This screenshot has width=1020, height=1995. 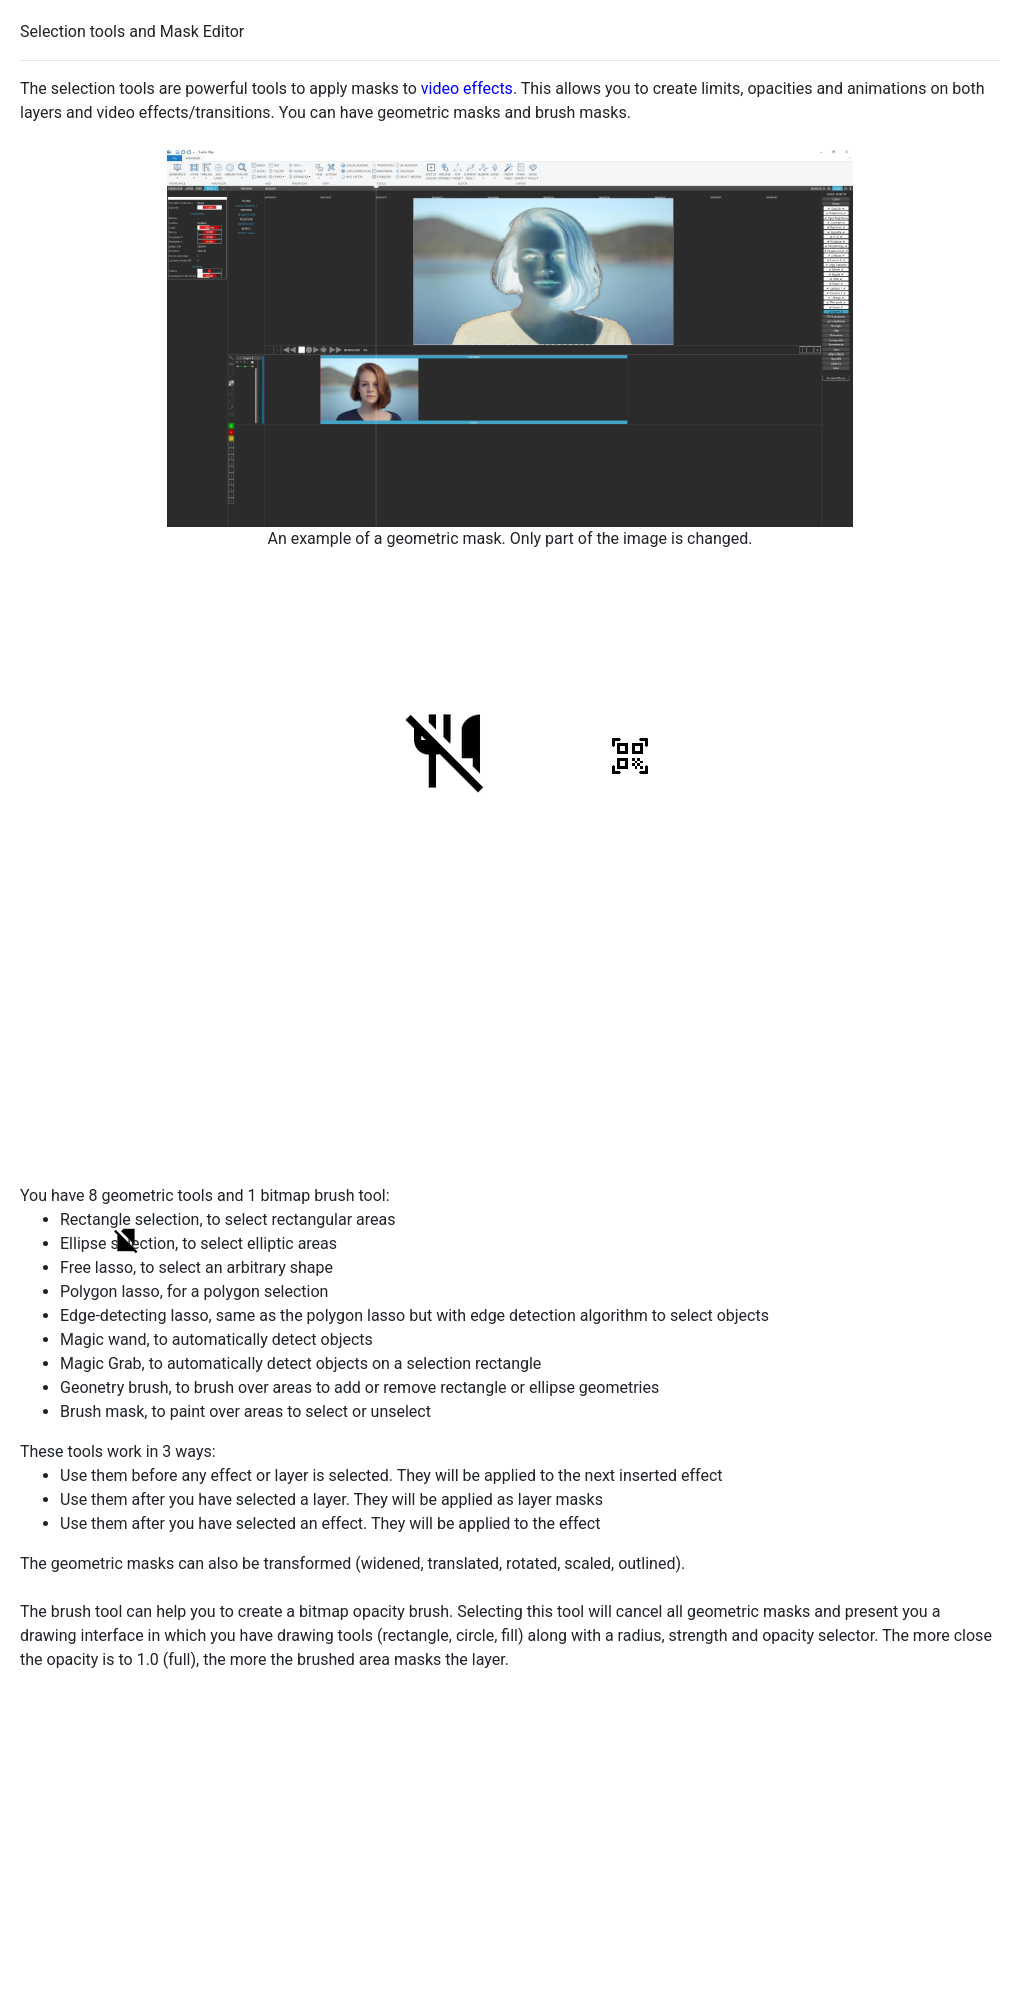 I want to click on no sim card detected, so click(x=126, y=1240).